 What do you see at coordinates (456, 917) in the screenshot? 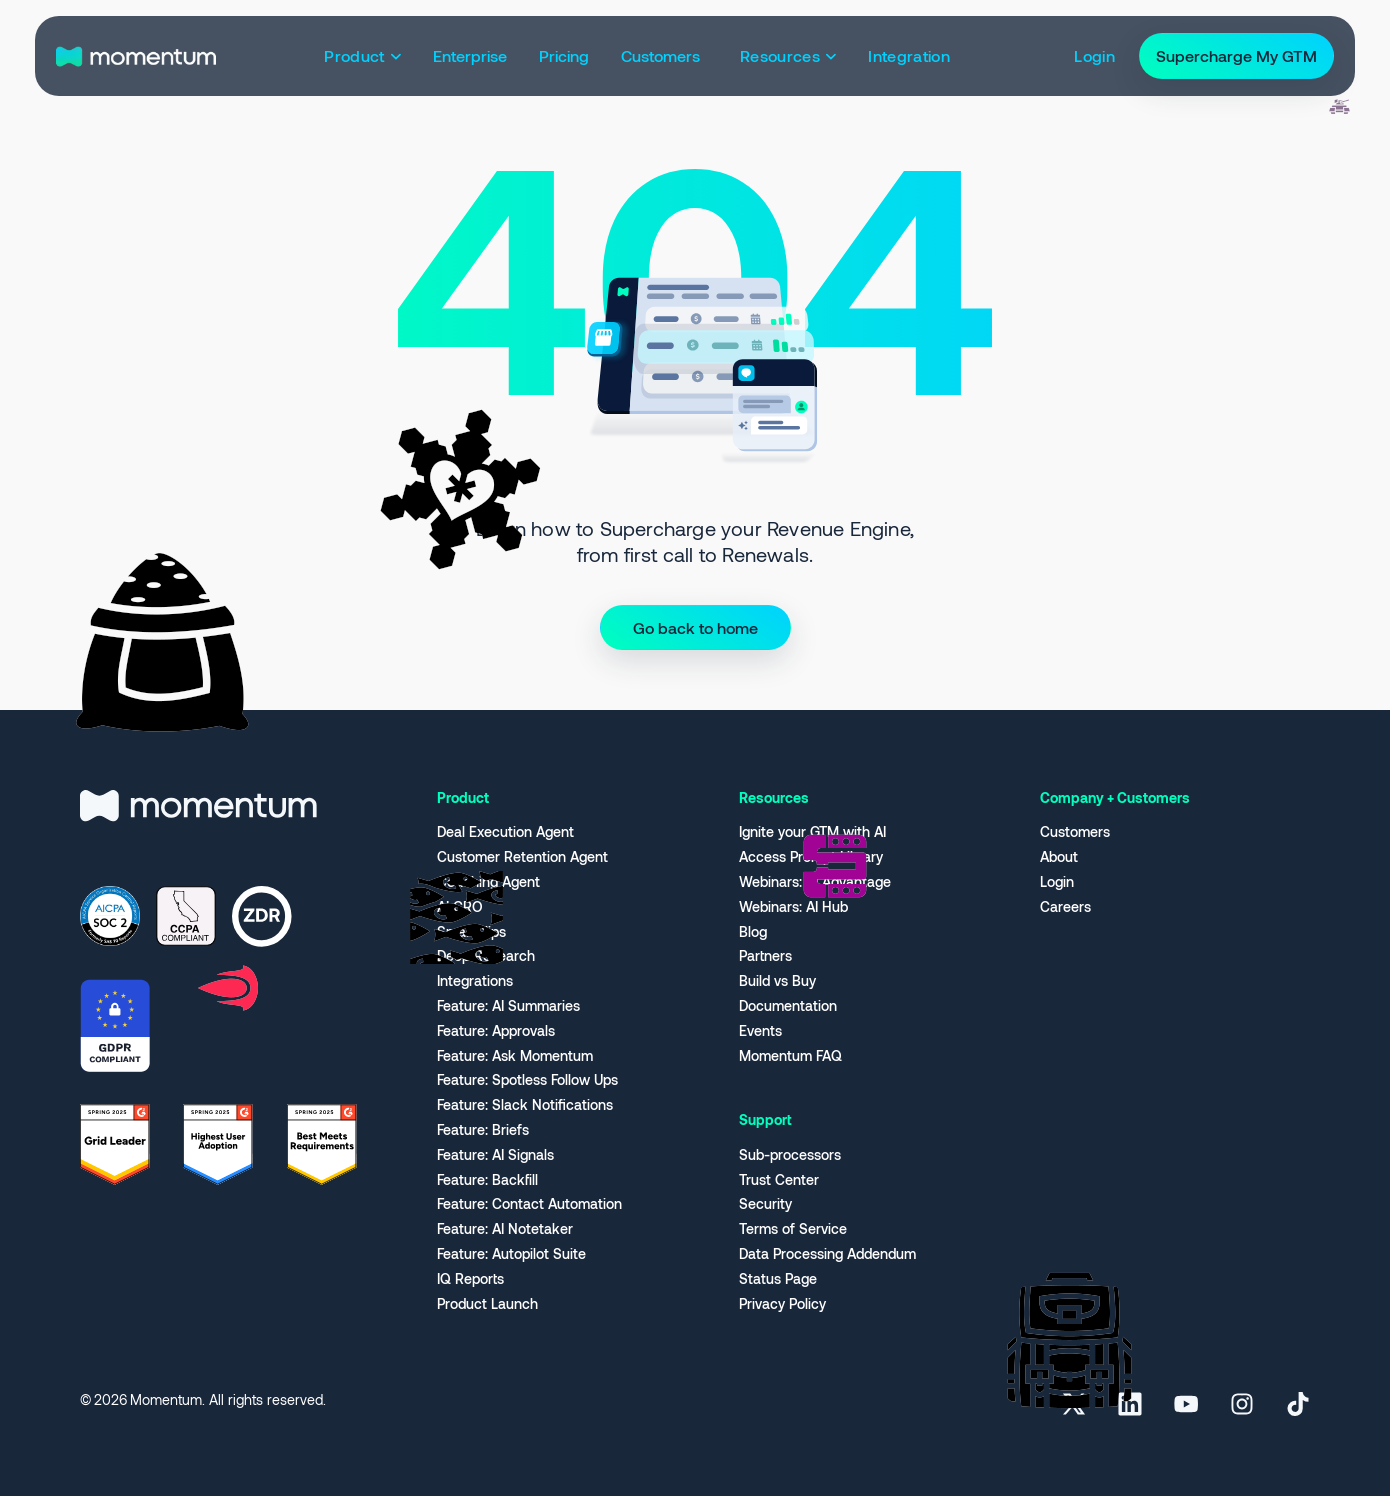
I see `indicates marine life or aquarium feature in a game` at bounding box center [456, 917].